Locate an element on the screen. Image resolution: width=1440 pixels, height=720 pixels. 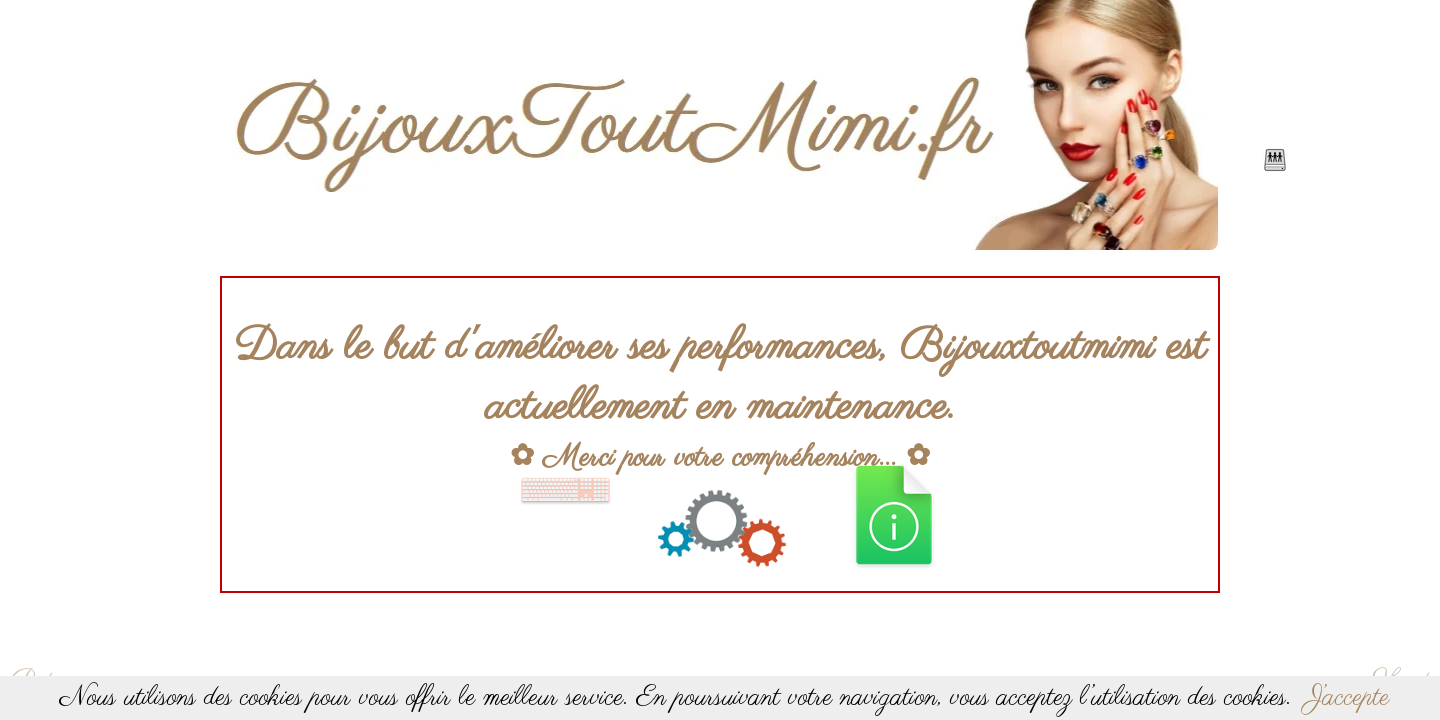
apple magic keyboard with touch id in orange/pink is located at coordinates (565, 489).